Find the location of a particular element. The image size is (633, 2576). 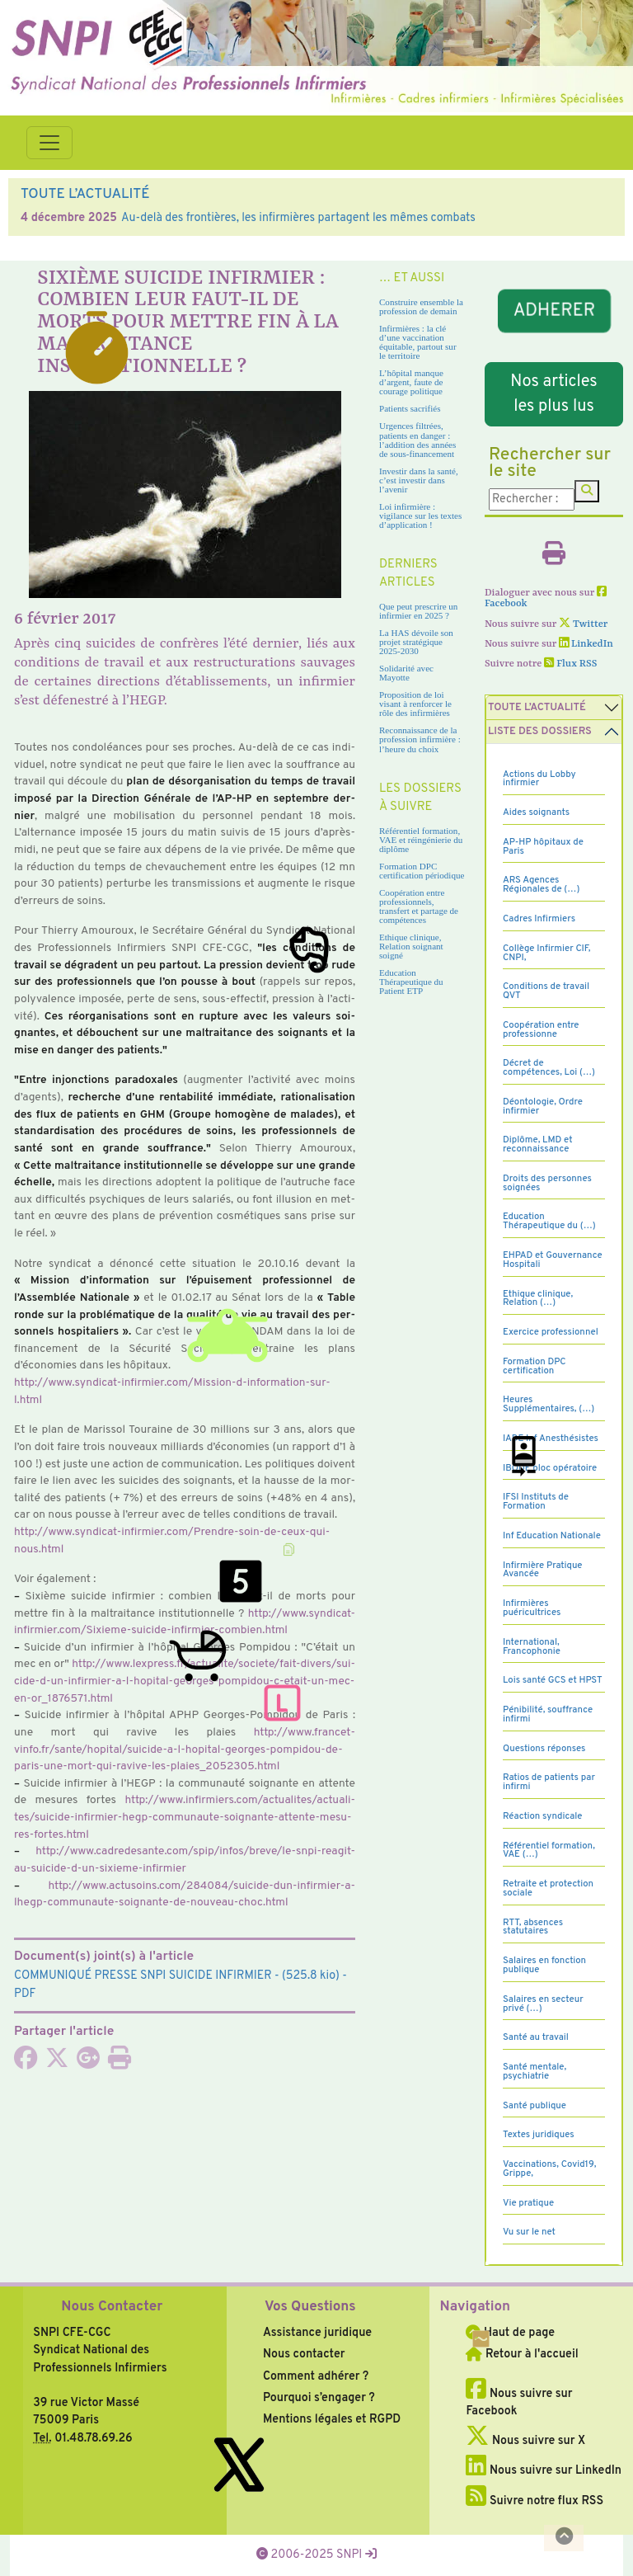

switch to front-facing camera is located at coordinates (523, 1456).